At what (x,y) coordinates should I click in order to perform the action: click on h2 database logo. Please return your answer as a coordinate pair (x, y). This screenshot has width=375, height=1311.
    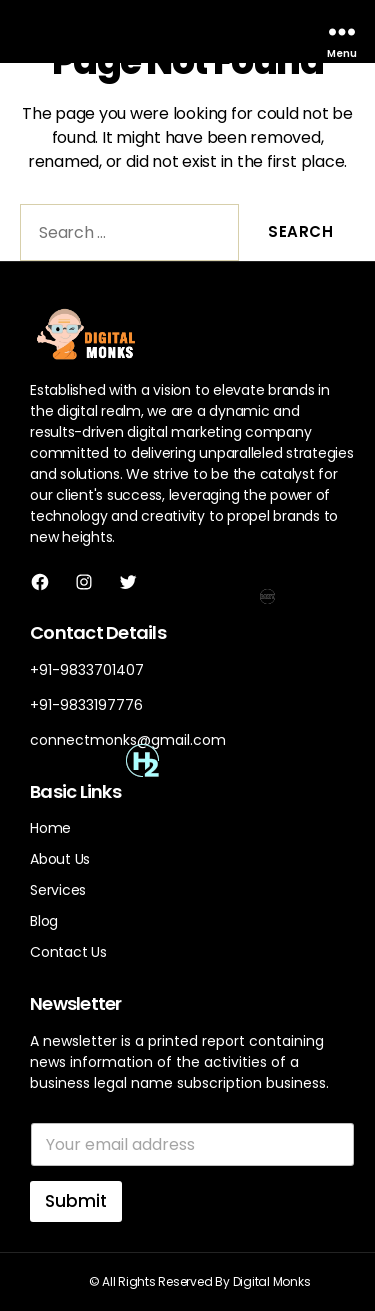
    Looking at the image, I should click on (142, 760).